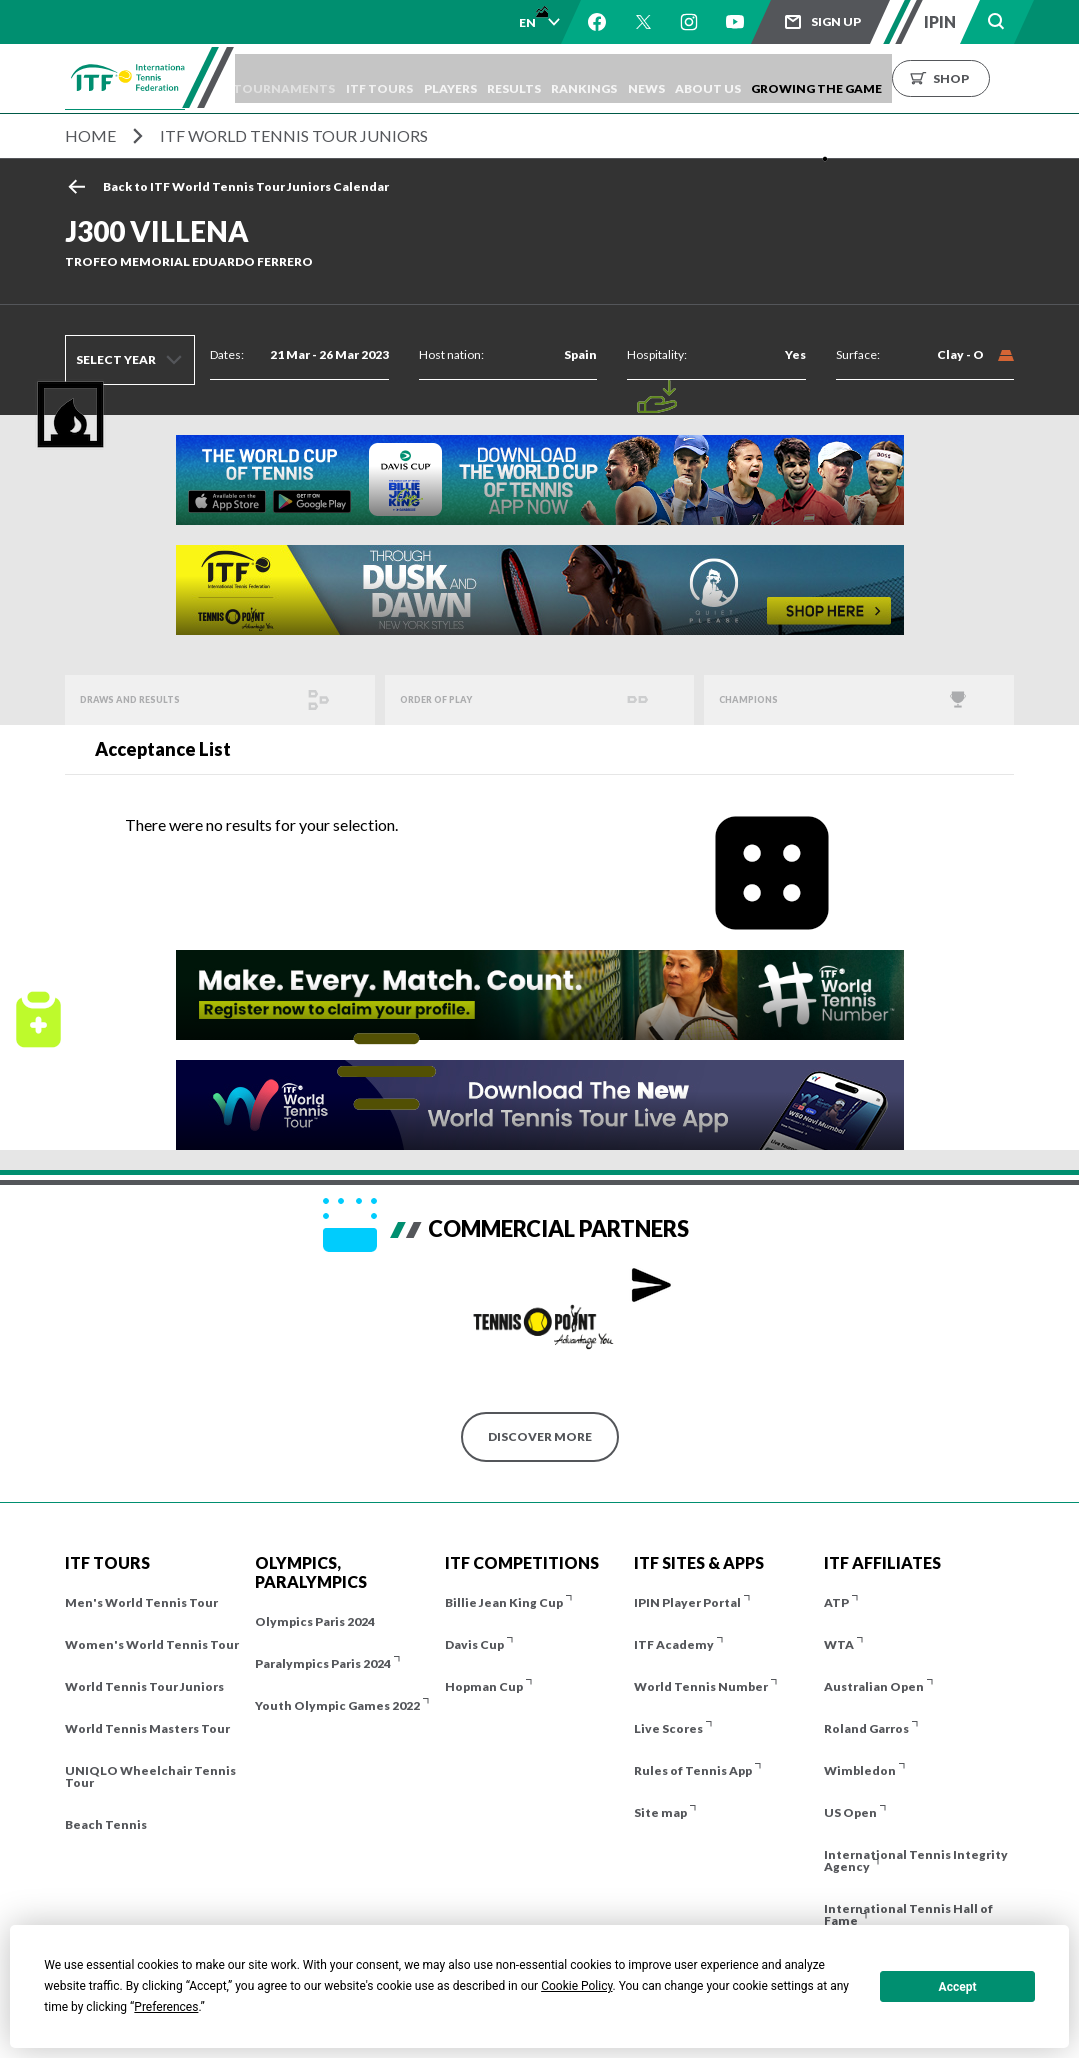 The image size is (1079, 2058). I want to click on add new item to clipboard, so click(38, 1019).